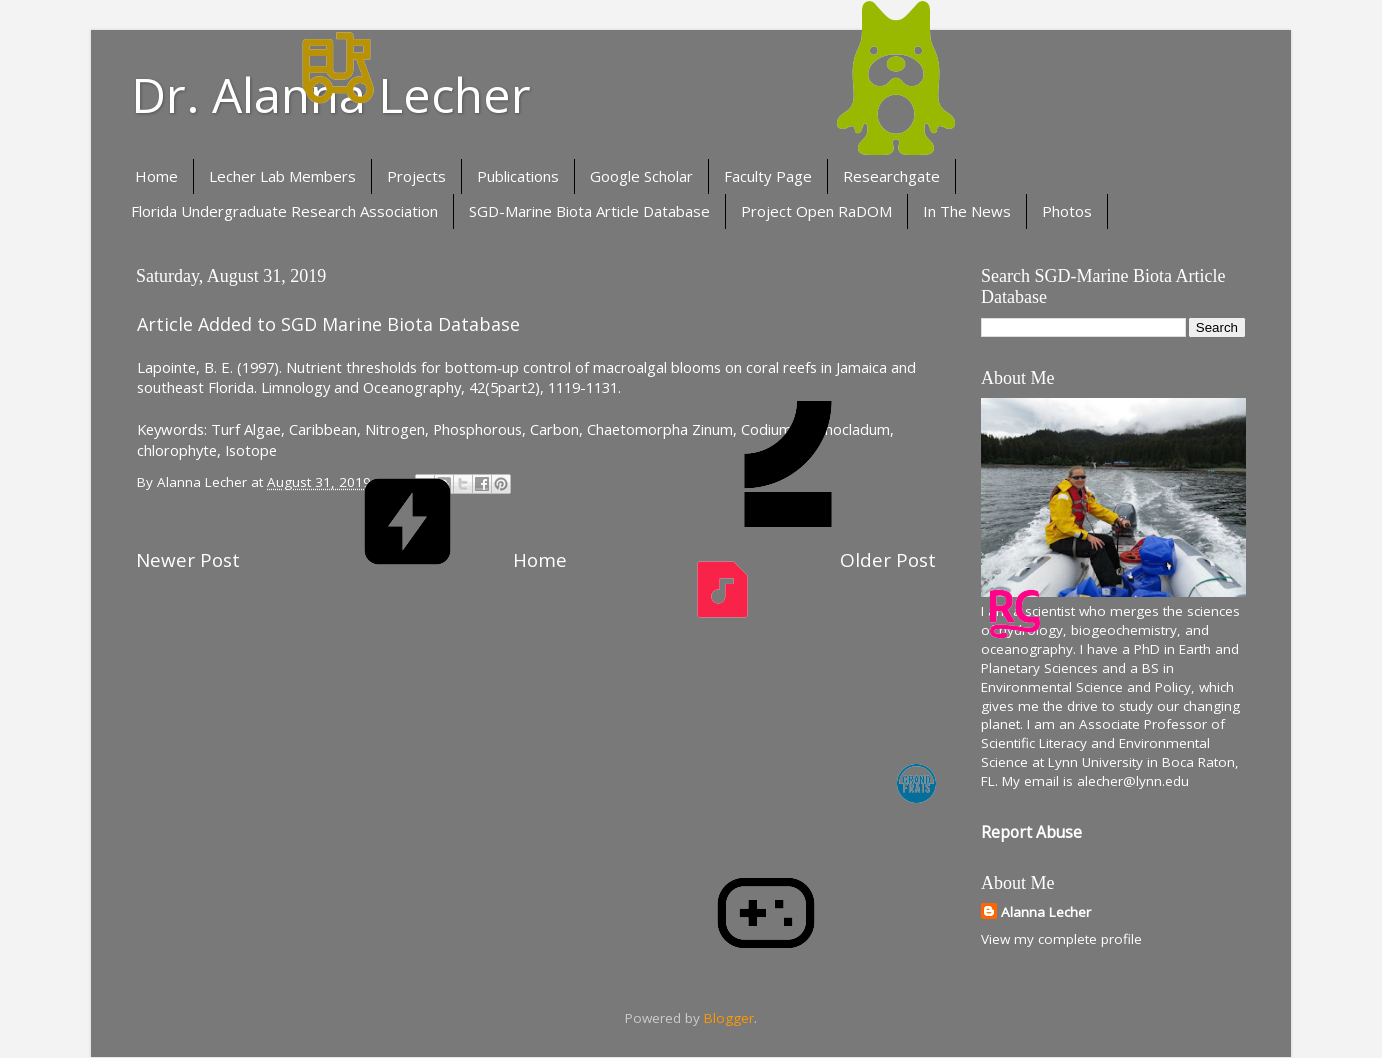 This screenshot has width=1382, height=1058. Describe the element at coordinates (916, 783) in the screenshot. I see `grand frais grocery store logo` at that location.